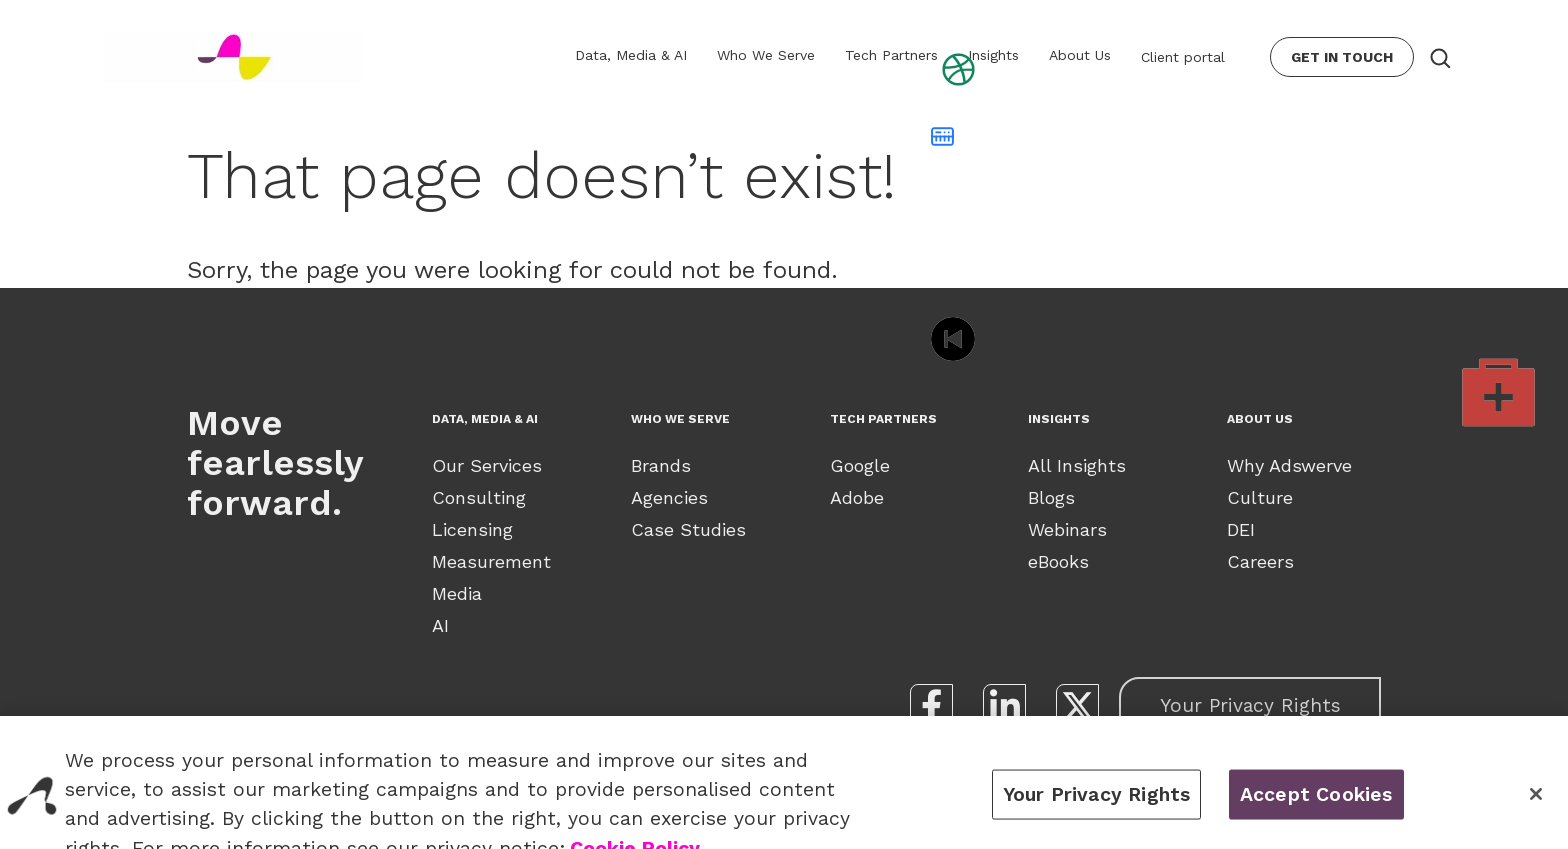 This screenshot has height=849, width=1568. Describe the element at coordinates (953, 339) in the screenshot. I see `skip to previous track` at that location.